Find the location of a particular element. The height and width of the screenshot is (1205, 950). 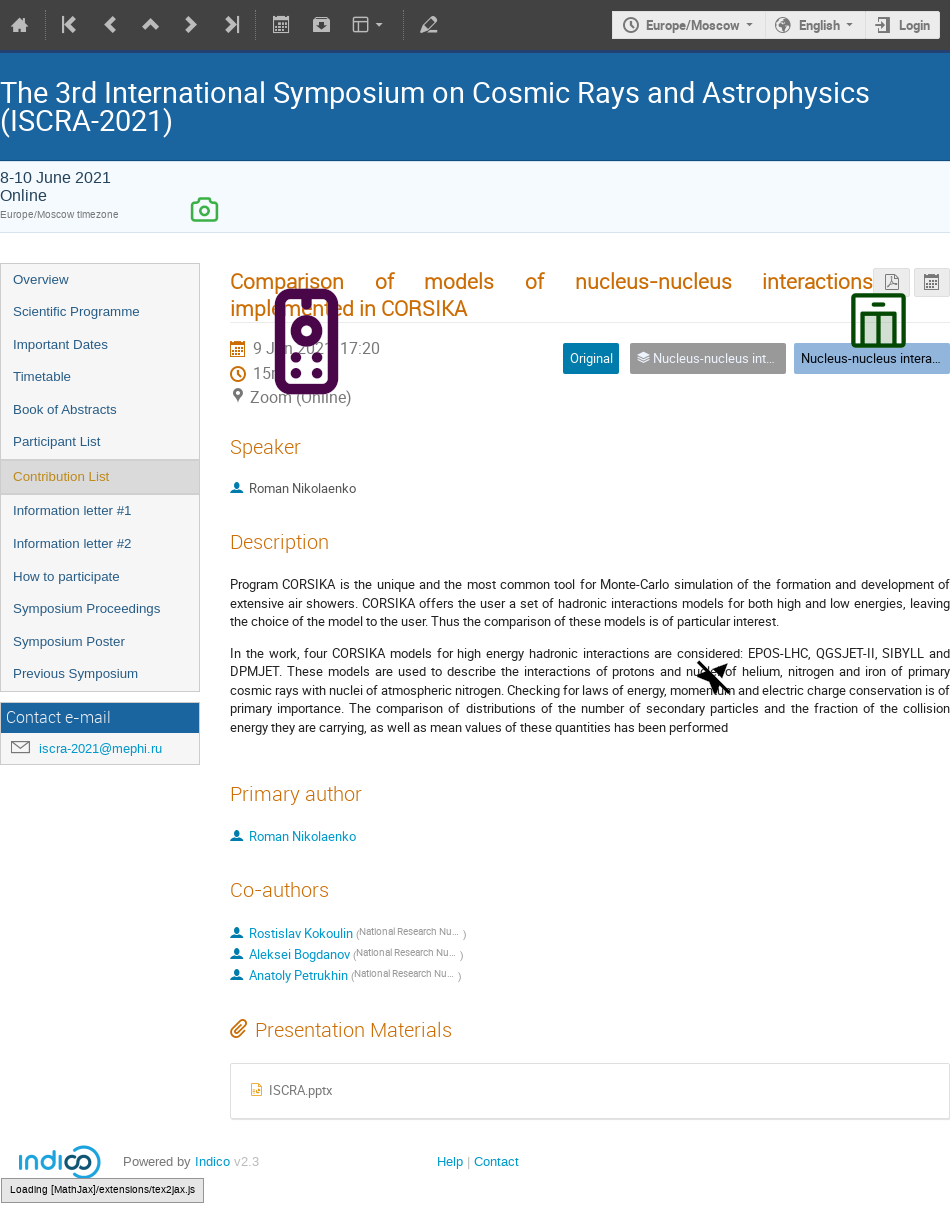

indicates elevator access nearby is located at coordinates (878, 320).